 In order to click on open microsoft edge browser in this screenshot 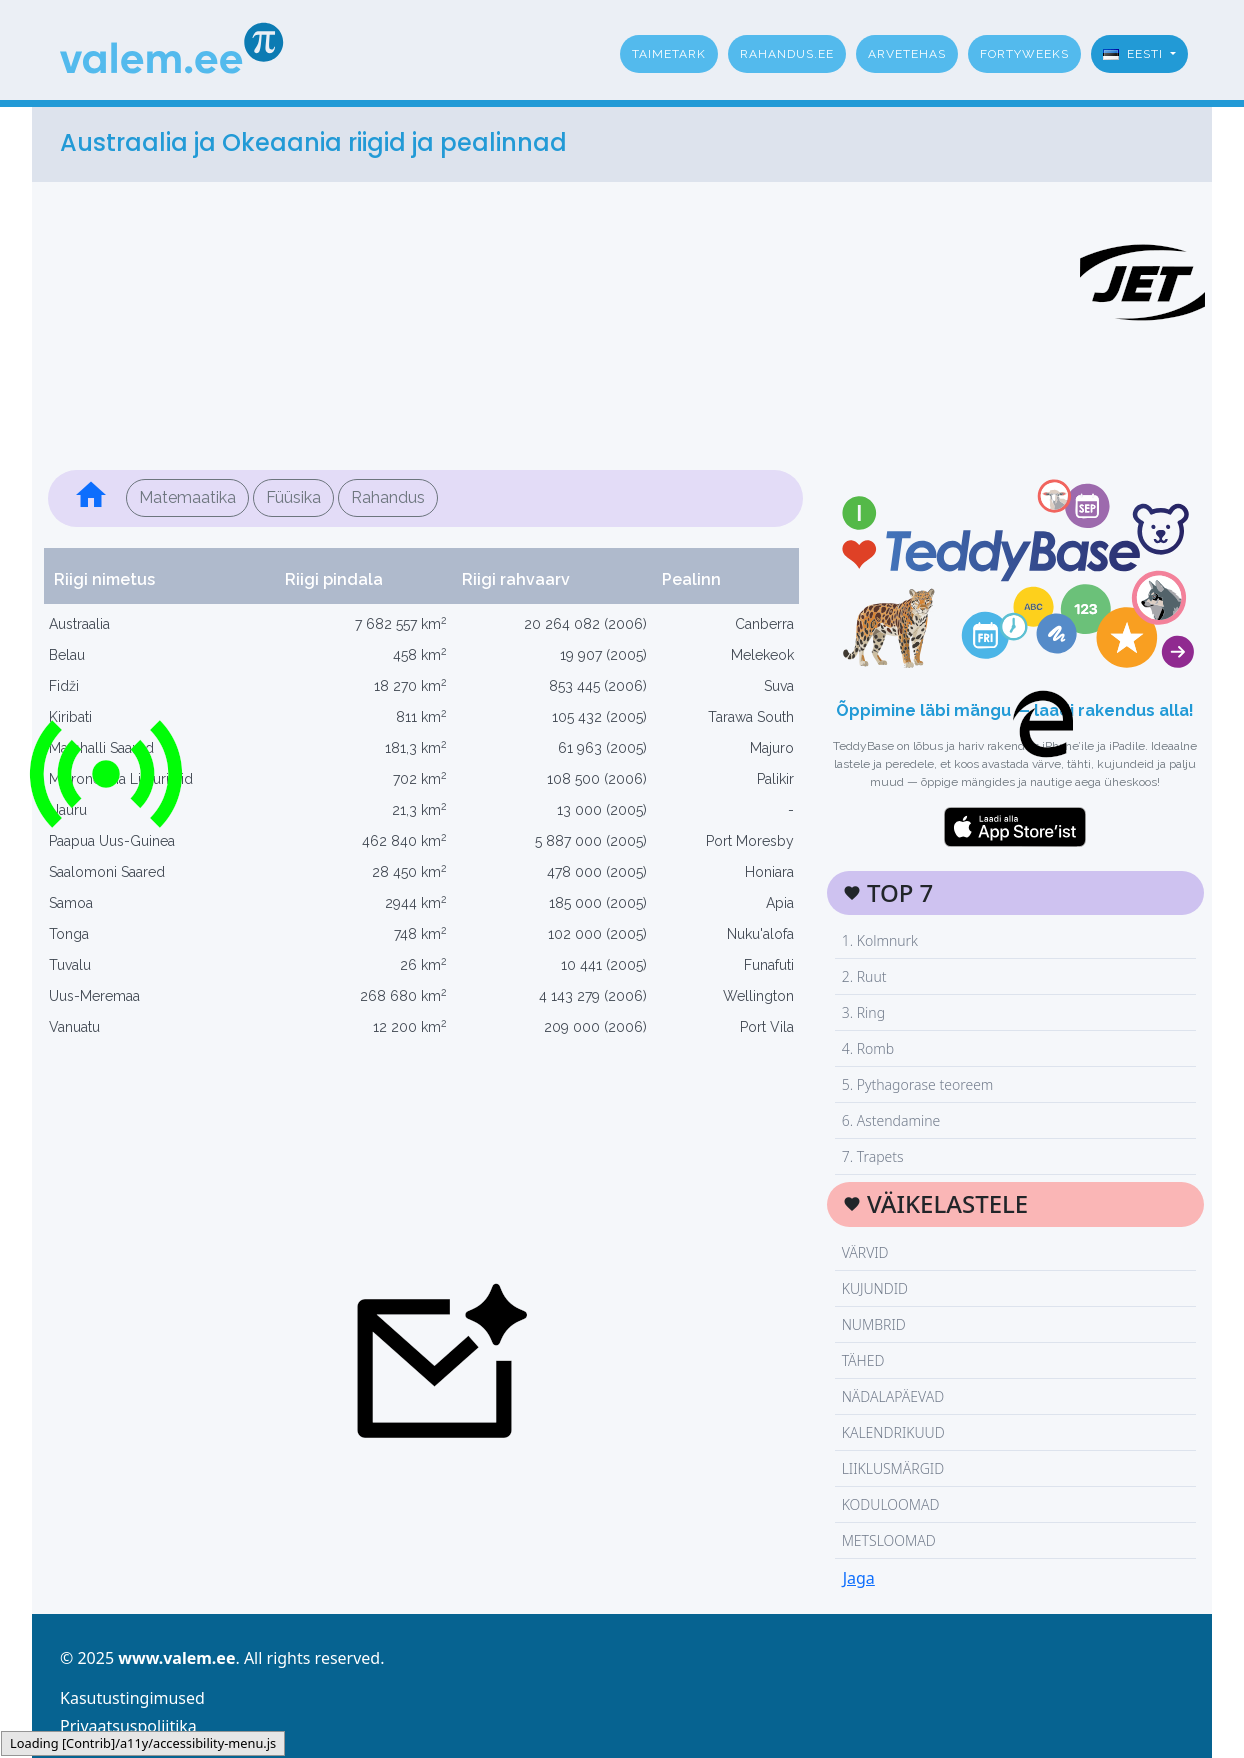, I will do `click(1043, 724)`.